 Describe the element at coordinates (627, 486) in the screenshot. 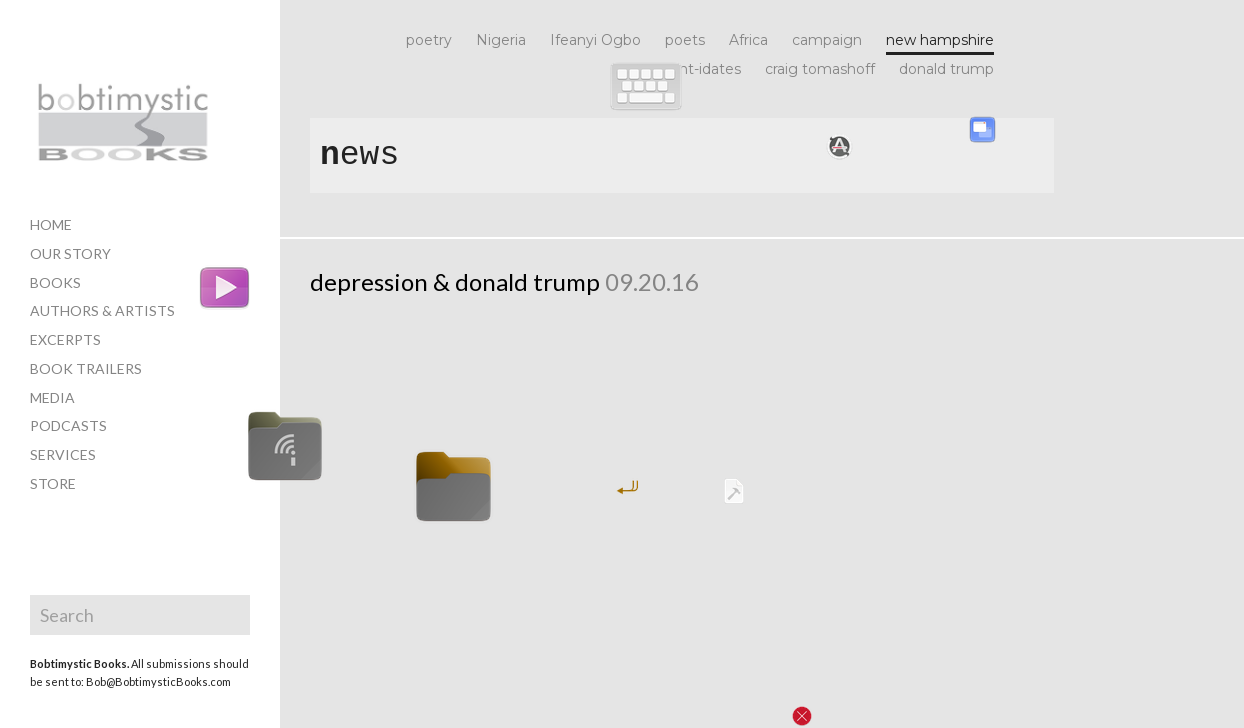

I see `reply to all recipients of an email` at that location.